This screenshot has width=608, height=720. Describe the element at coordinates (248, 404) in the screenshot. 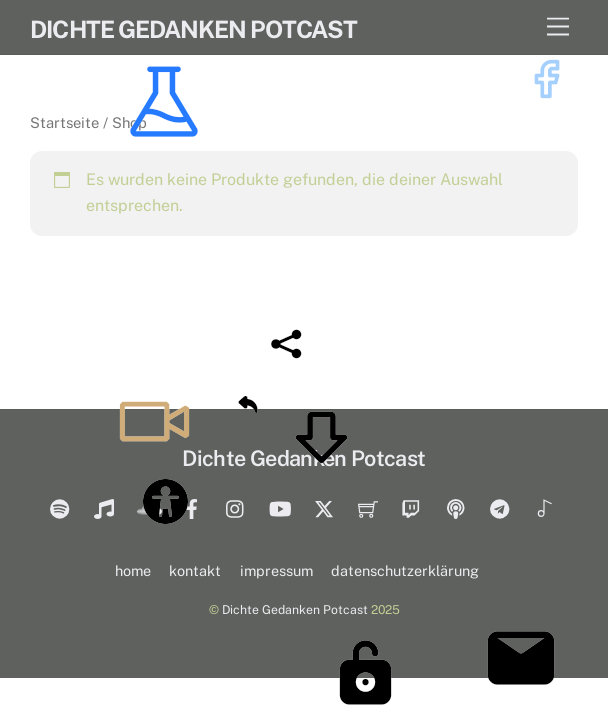

I see `undo the last action` at that location.